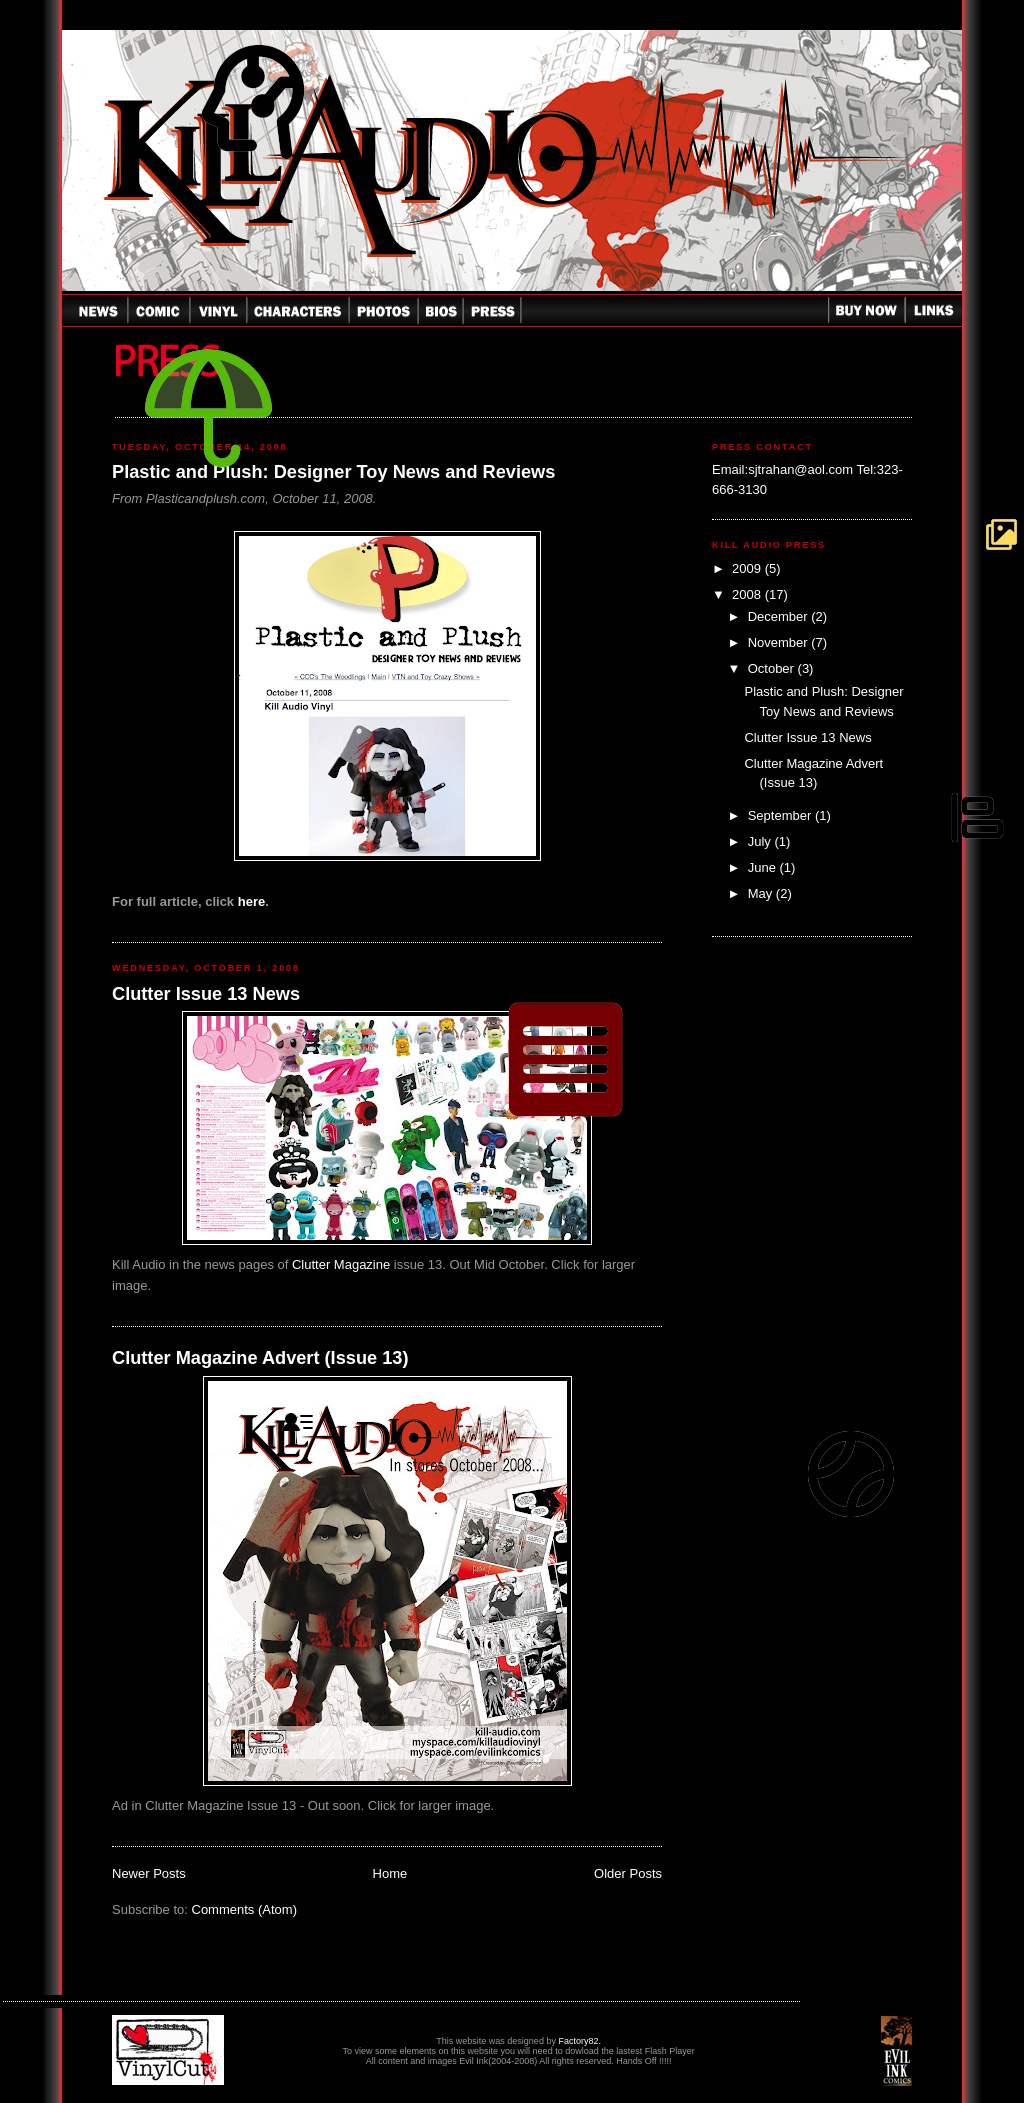 Image resolution: width=1024 pixels, height=2103 pixels. What do you see at coordinates (1001, 534) in the screenshot?
I see `view photo gallery or image library` at bounding box center [1001, 534].